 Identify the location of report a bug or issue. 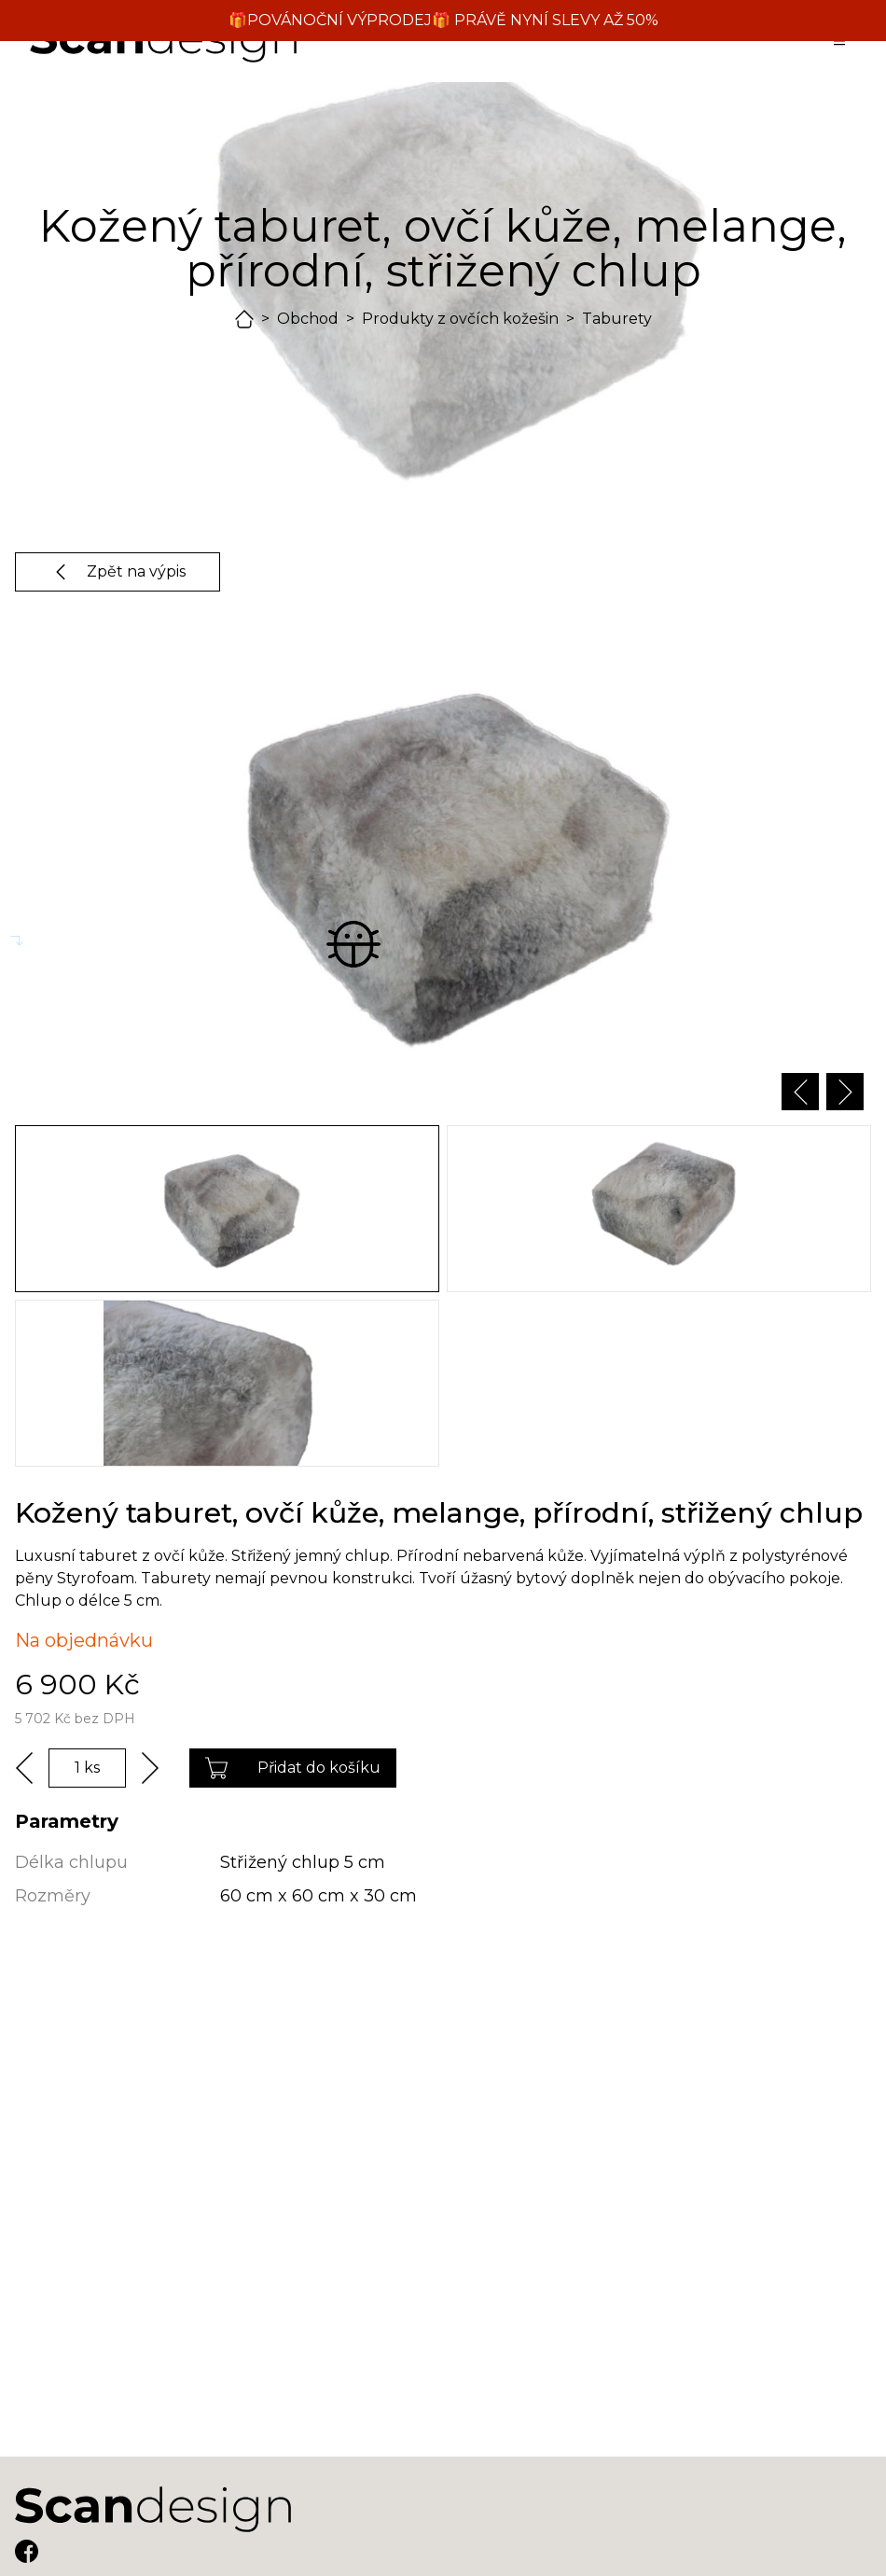
(353, 944).